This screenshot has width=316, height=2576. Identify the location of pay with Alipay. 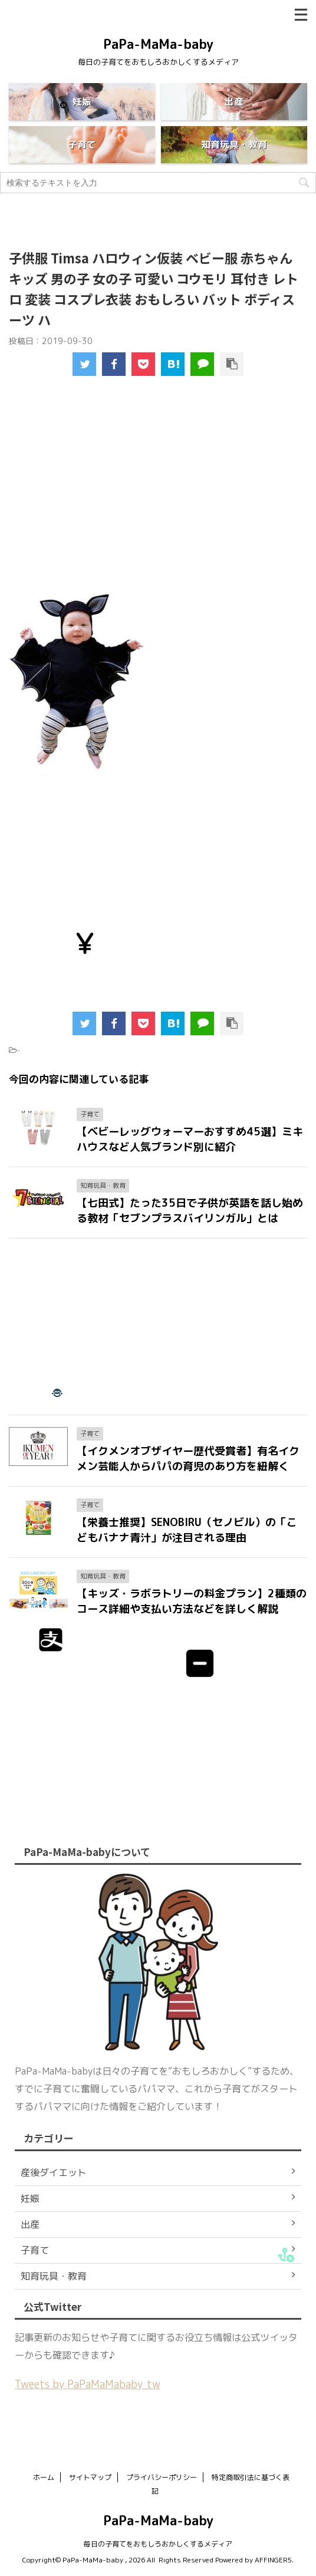
(51, 1640).